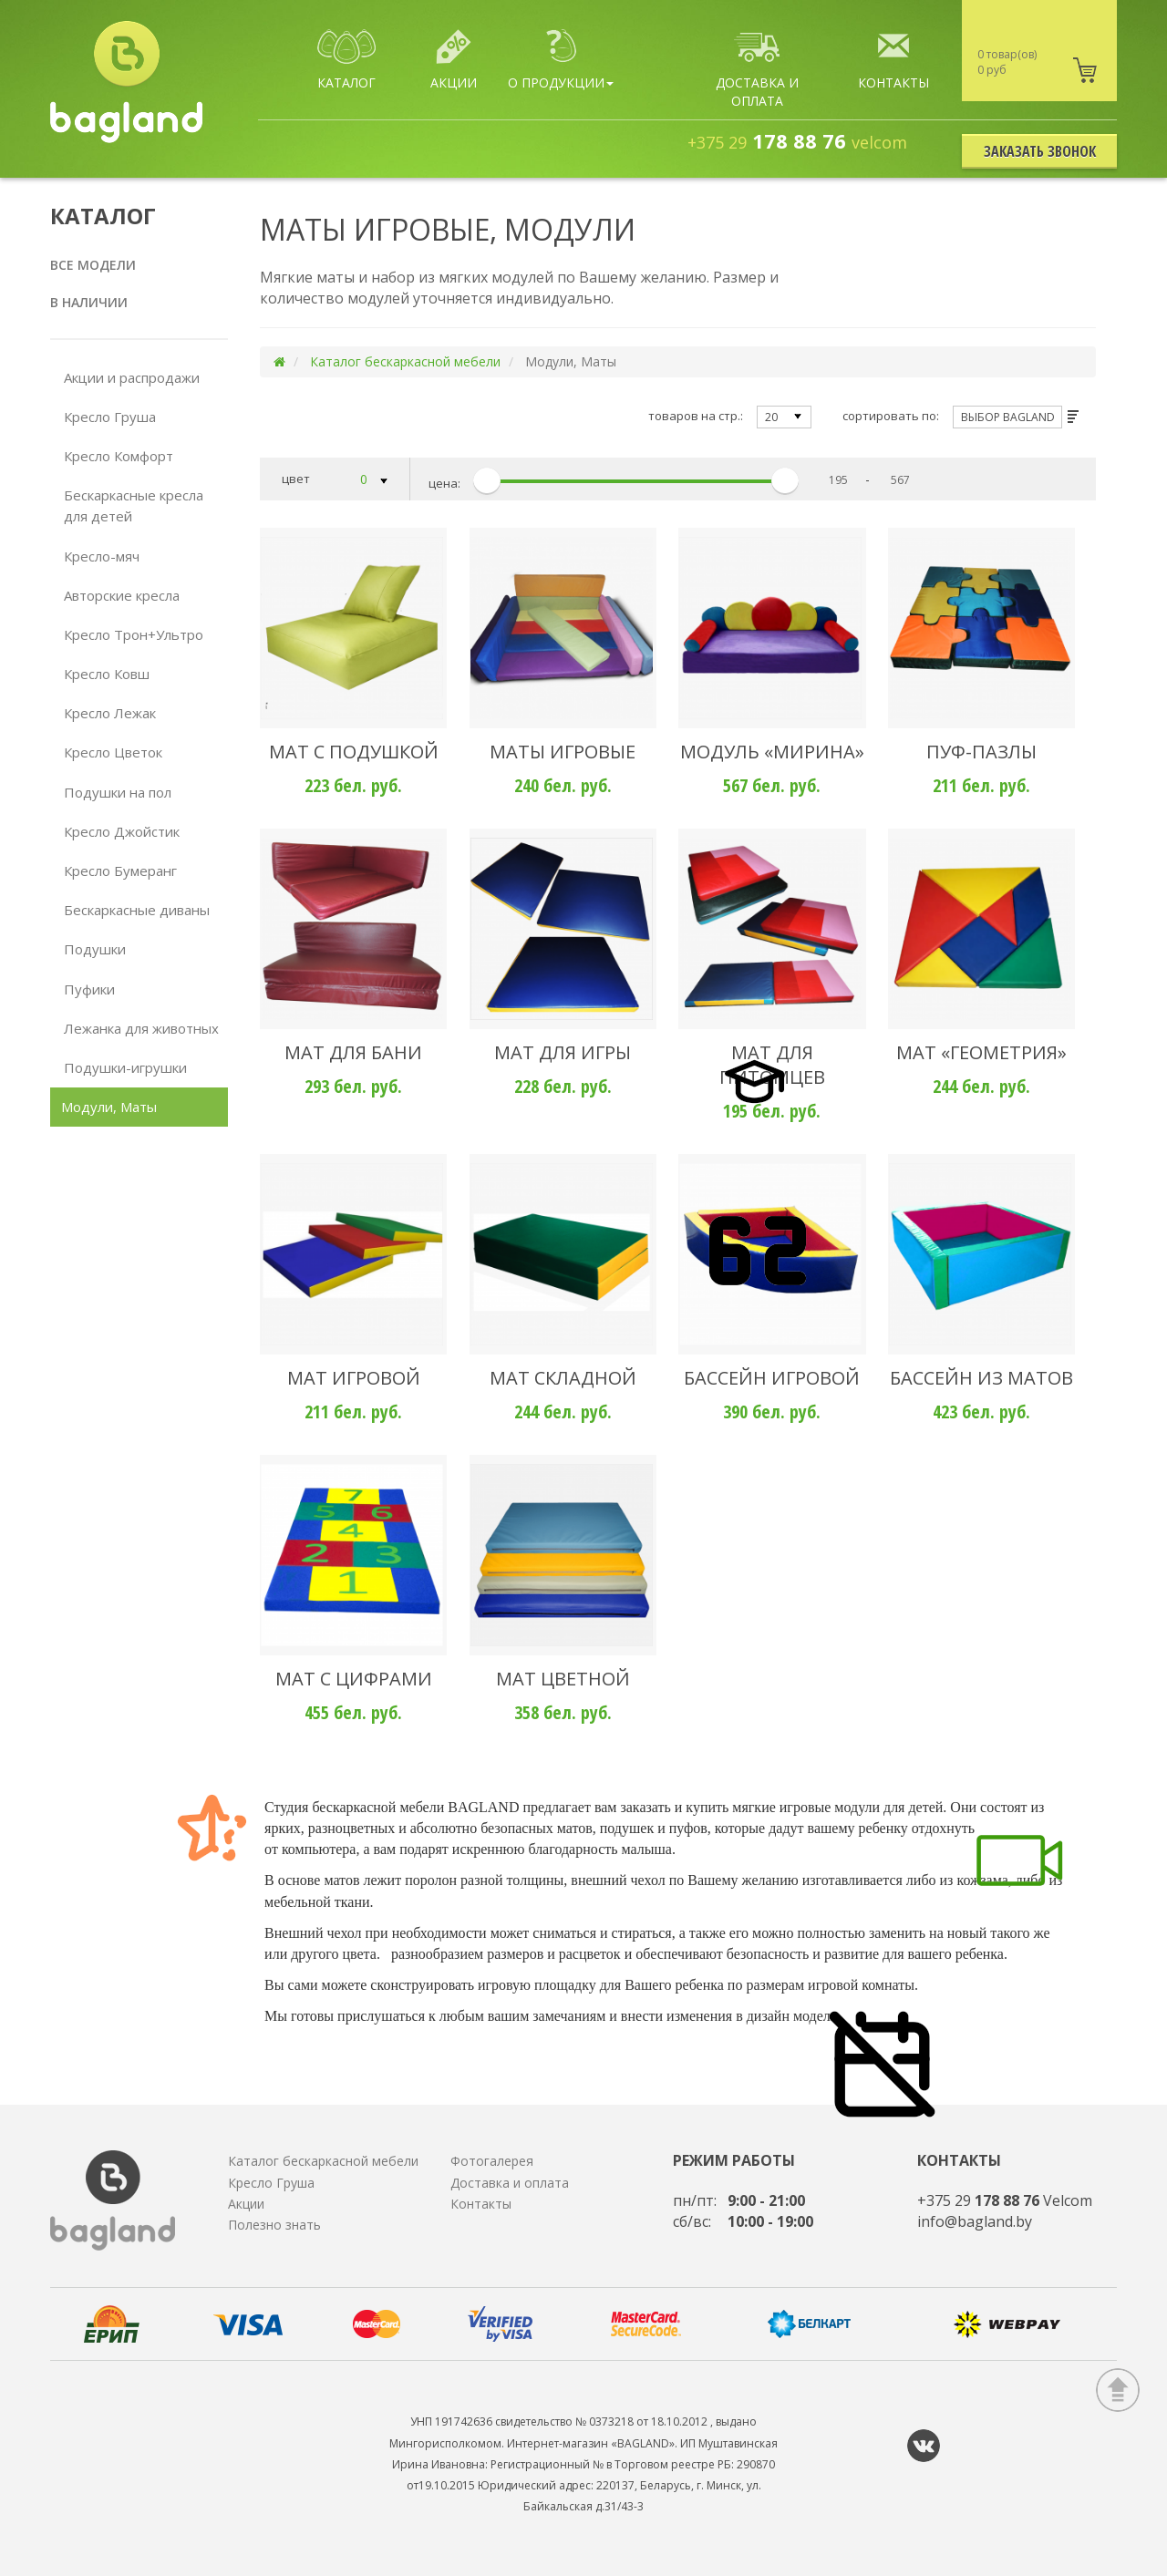 This screenshot has height=2576, width=1167. Describe the element at coordinates (1017, 1860) in the screenshot. I see `start video recording` at that location.